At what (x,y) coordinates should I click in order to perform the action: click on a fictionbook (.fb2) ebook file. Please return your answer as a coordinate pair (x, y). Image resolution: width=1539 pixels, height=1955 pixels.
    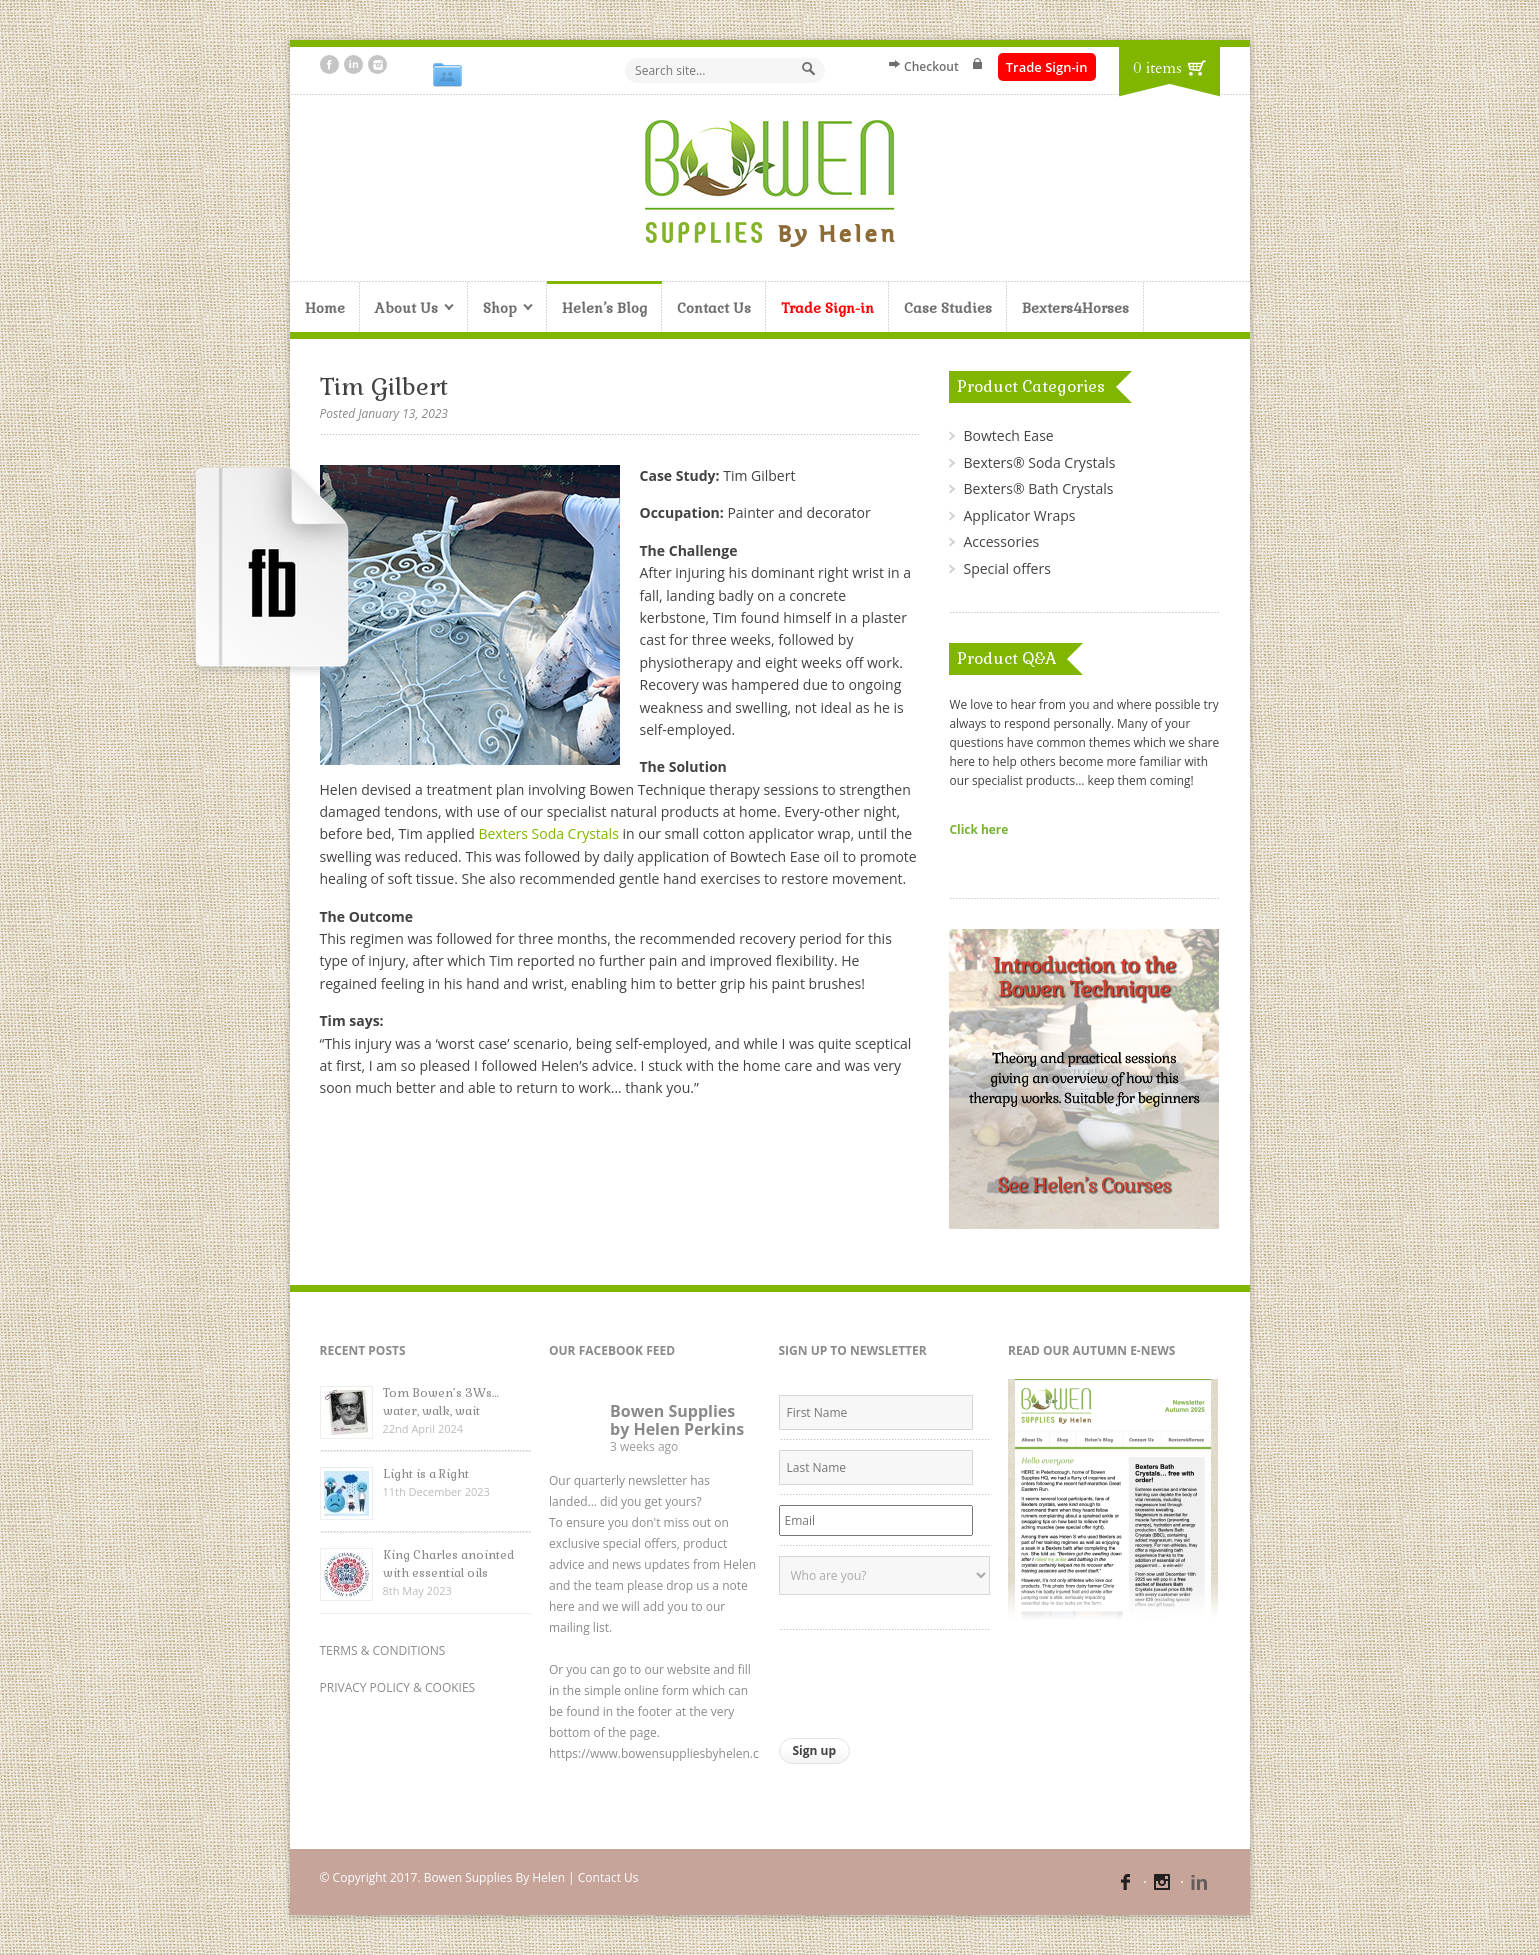
    Looking at the image, I should click on (272, 571).